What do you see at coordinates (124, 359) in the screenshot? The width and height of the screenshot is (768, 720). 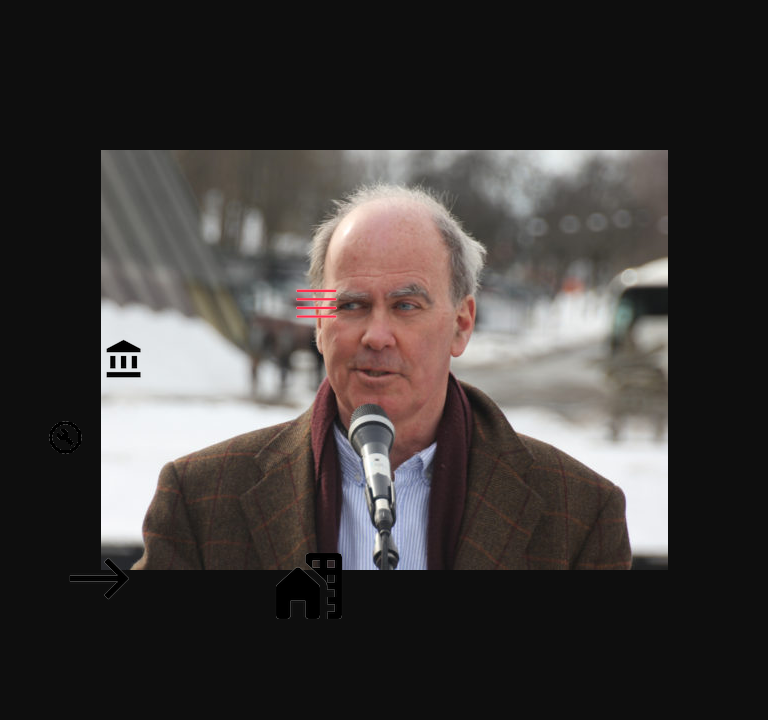 I see `access banking or financial services` at bounding box center [124, 359].